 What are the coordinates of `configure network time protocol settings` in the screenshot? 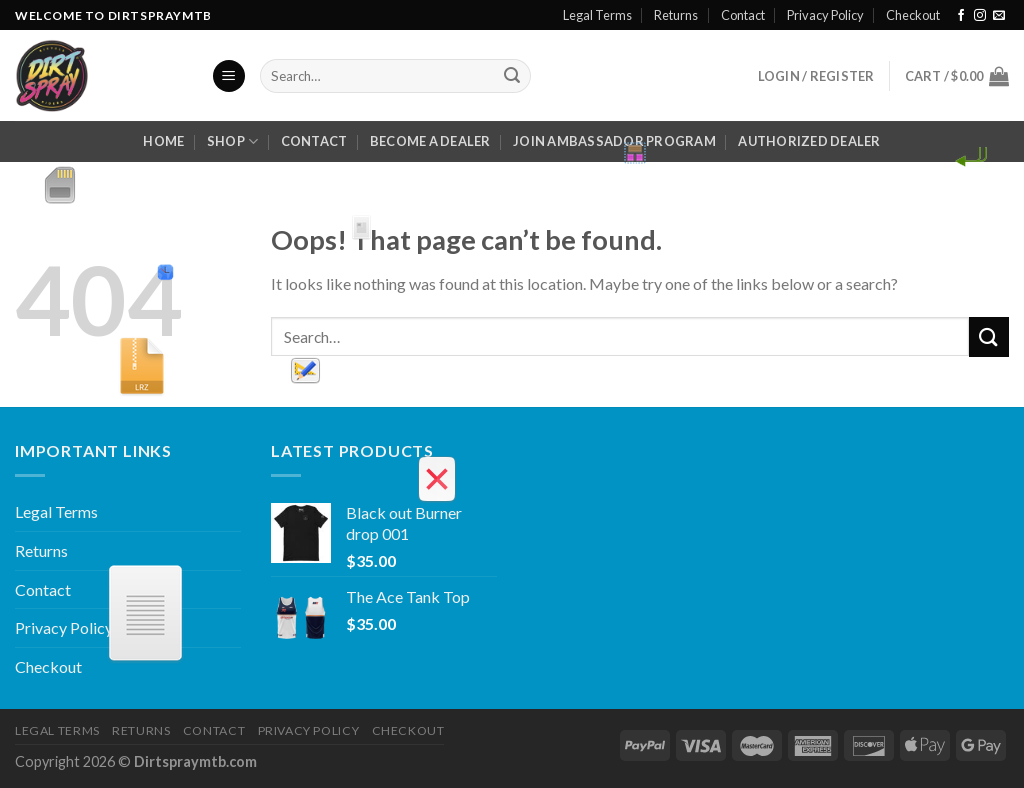 It's located at (165, 272).